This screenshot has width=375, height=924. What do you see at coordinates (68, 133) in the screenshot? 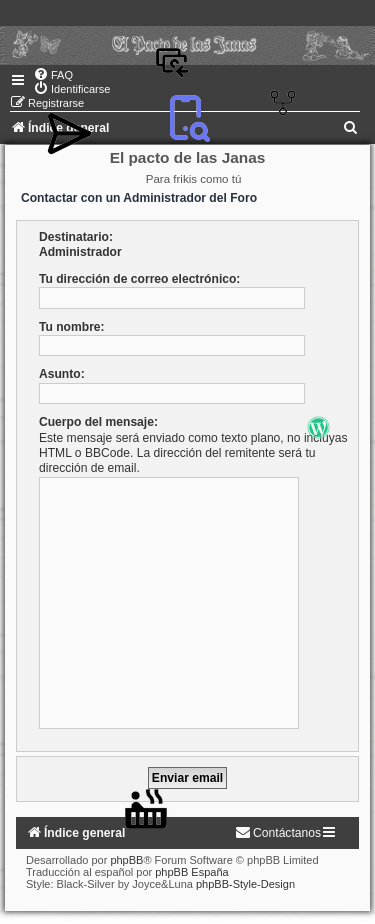
I see `send a message` at bounding box center [68, 133].